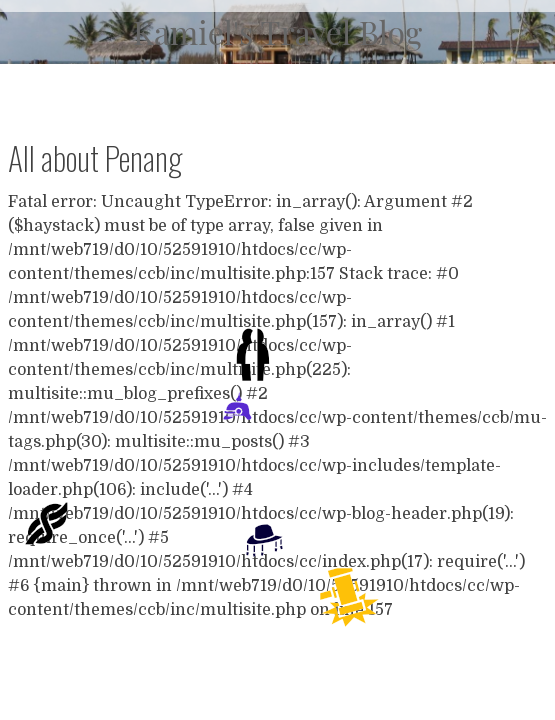 This screenshot has height=720, width=555. Describe the element at coordinates (237, 407) in the screenshot. I see `select prussian/german historical faction` at that location.